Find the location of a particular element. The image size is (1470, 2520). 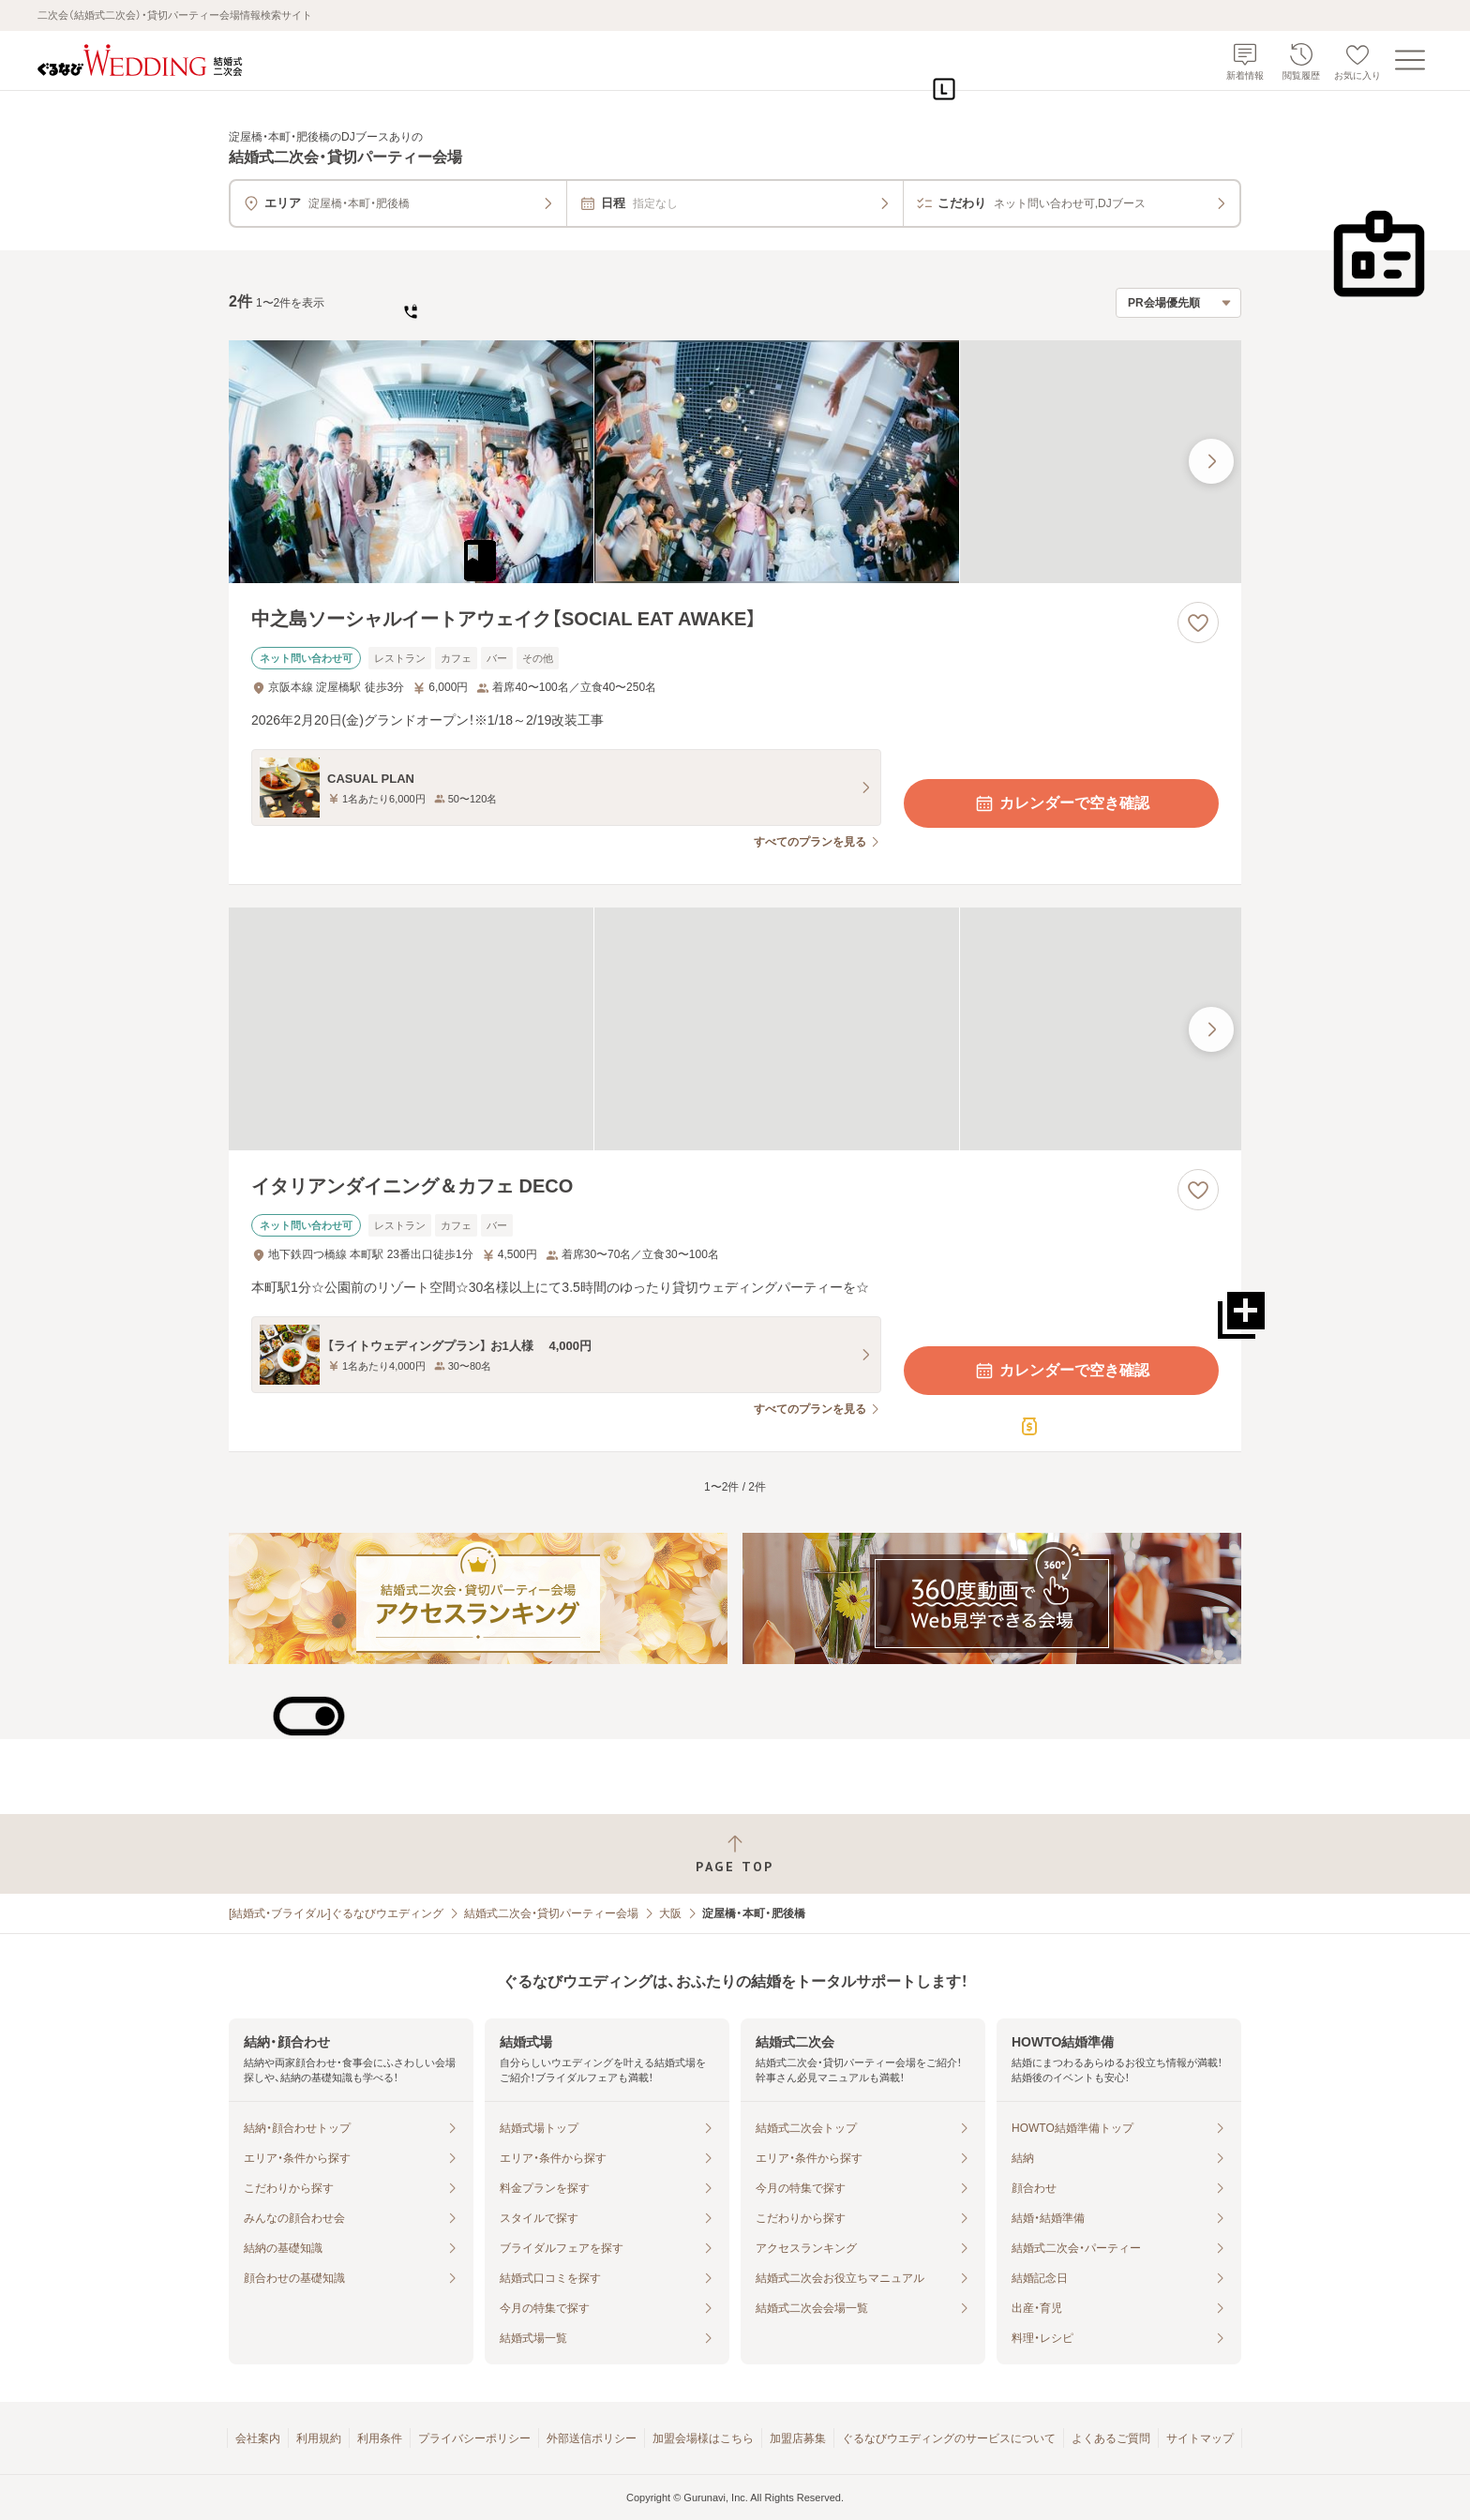

add item to your library is located at coordinates (1241, 1315).